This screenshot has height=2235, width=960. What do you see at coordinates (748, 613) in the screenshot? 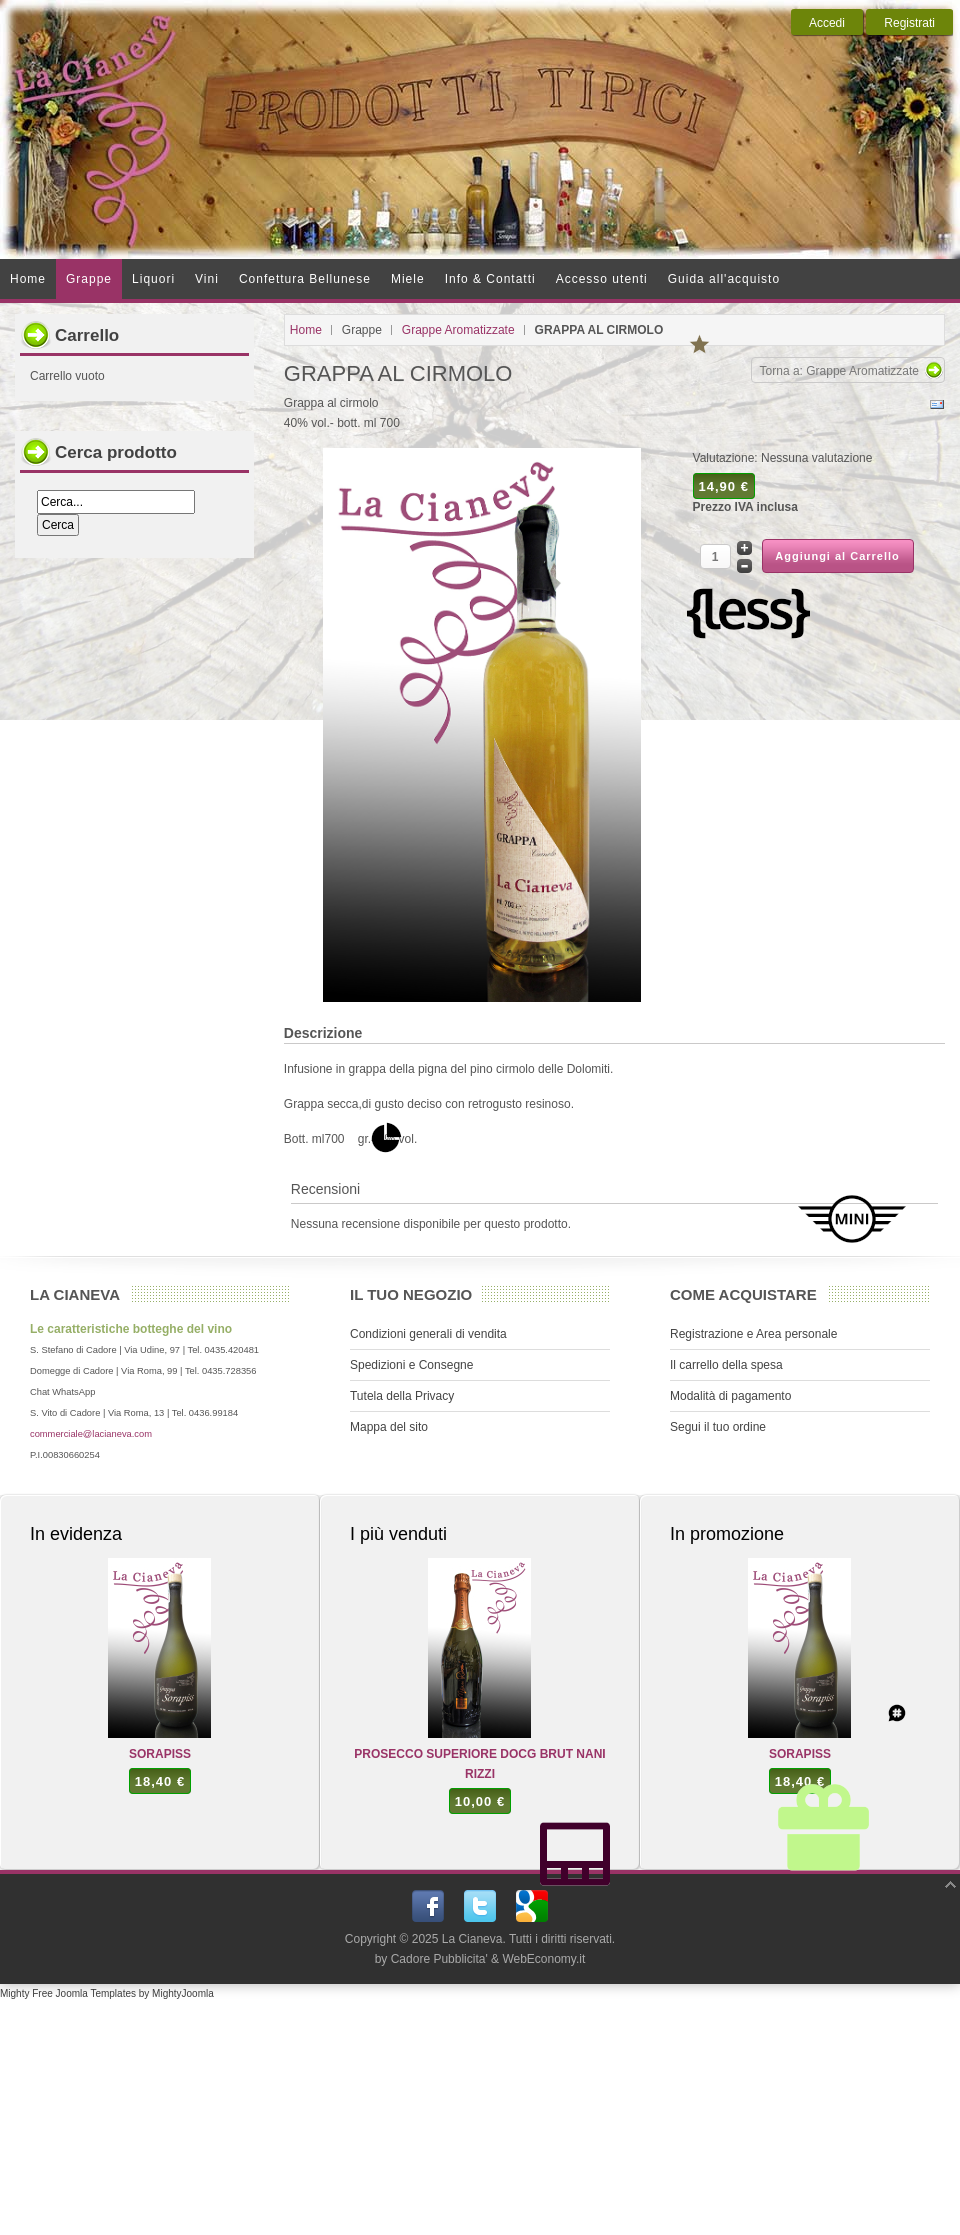
I see `less css preprocessor logo` at bounding box center [748, 613].